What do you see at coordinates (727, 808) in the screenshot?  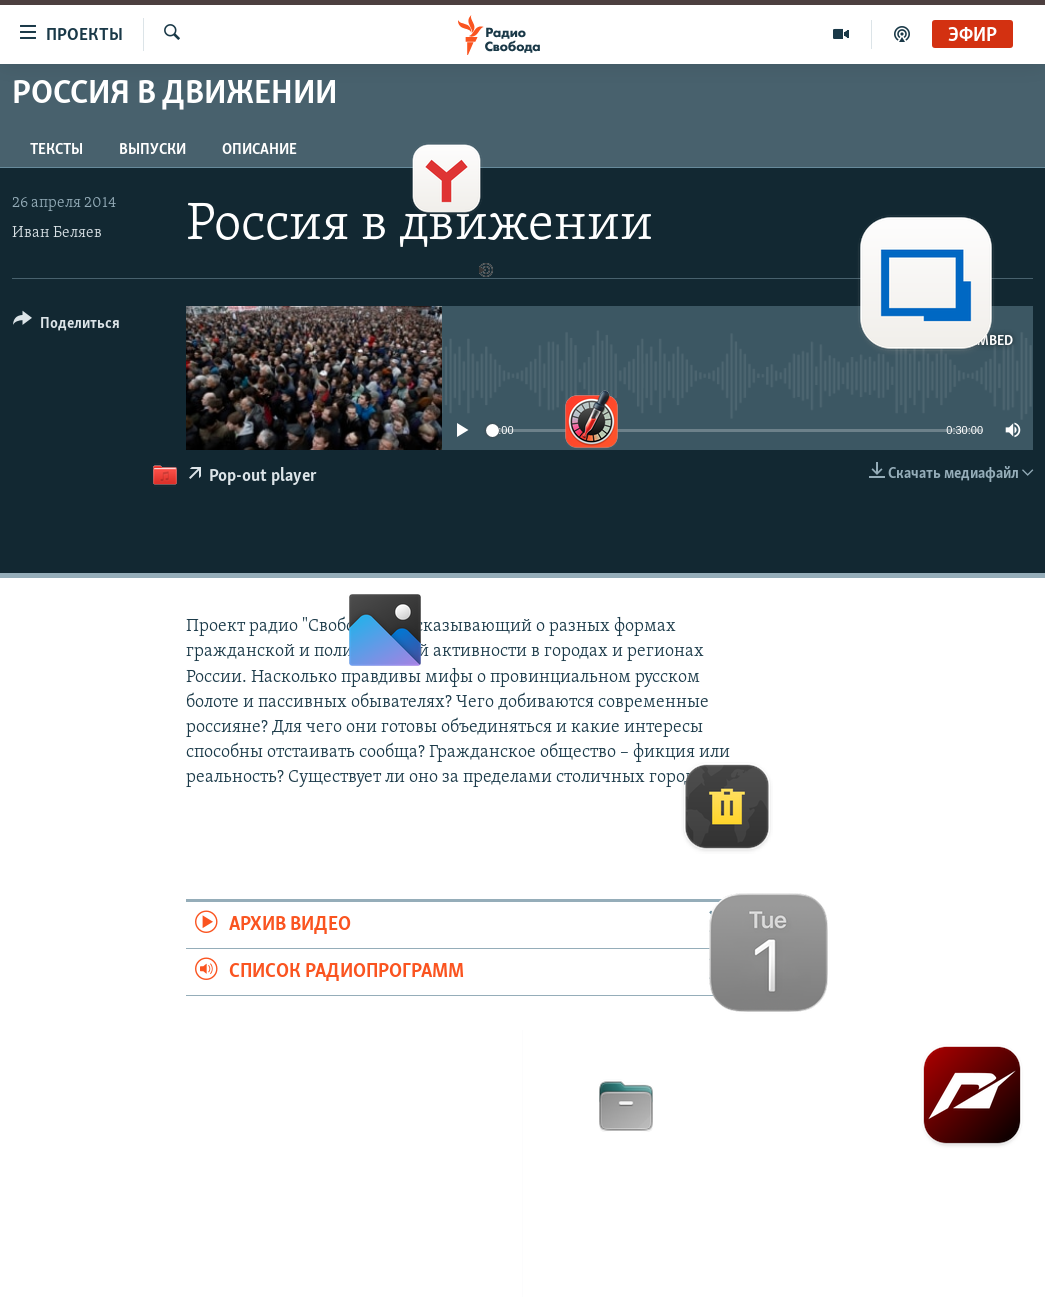 I see `manage browser cache and temporary files` at bounding box center [727, 808].